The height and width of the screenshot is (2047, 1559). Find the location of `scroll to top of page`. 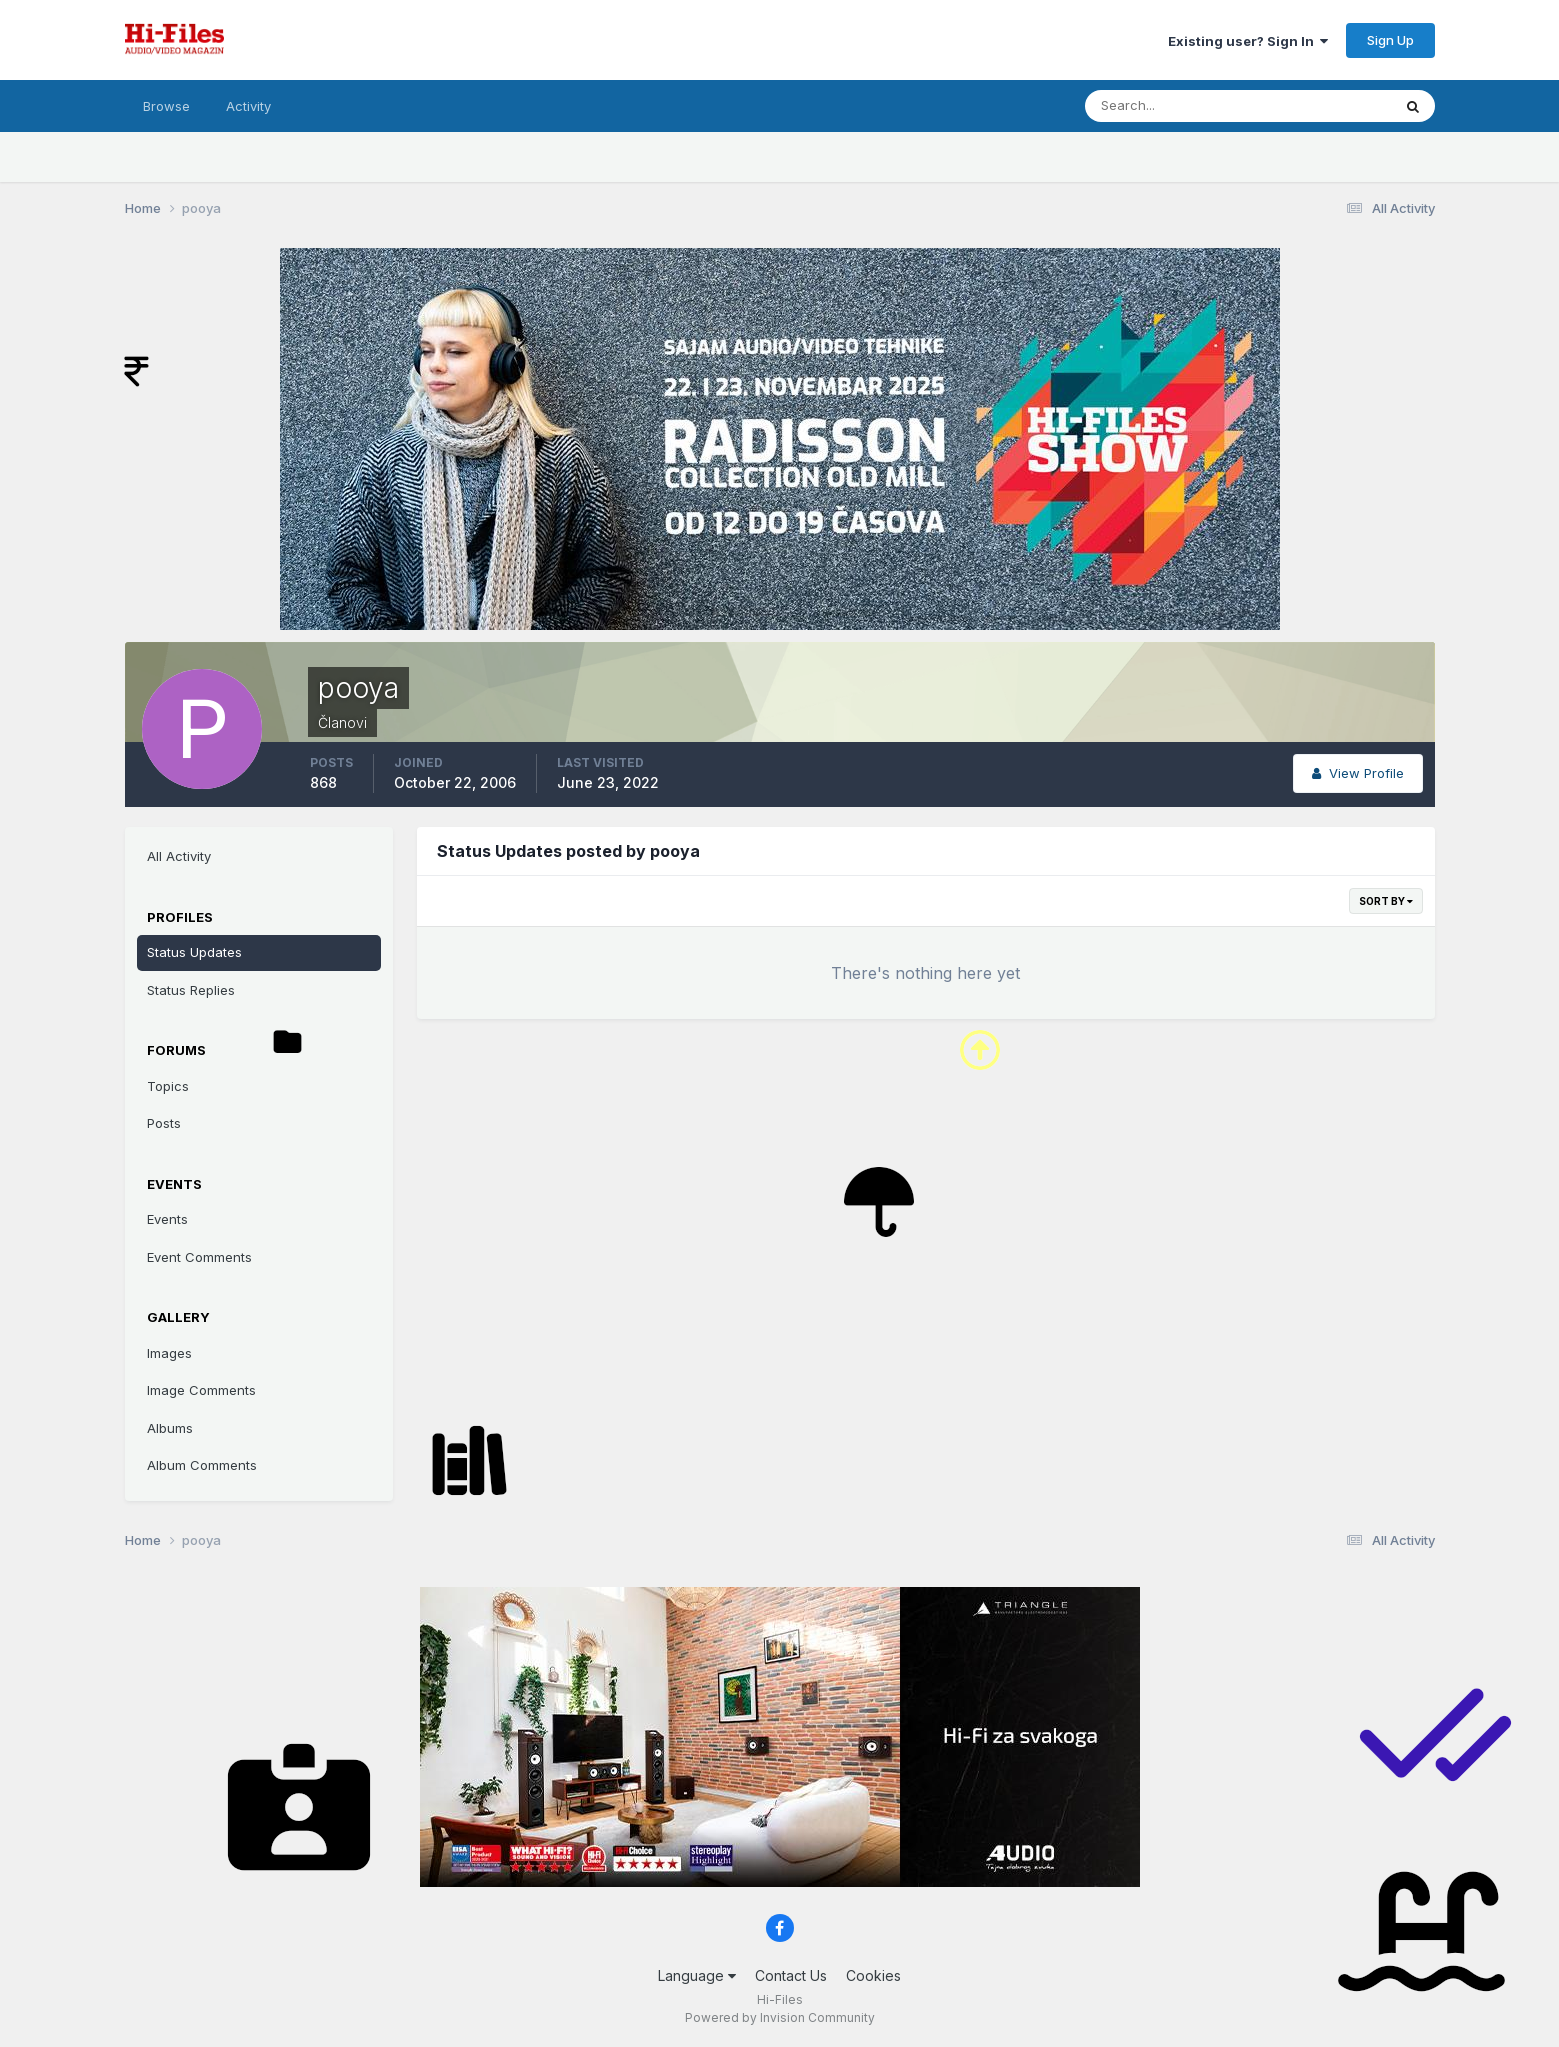

scroll to top of page is located at coordinates (980, 1050).